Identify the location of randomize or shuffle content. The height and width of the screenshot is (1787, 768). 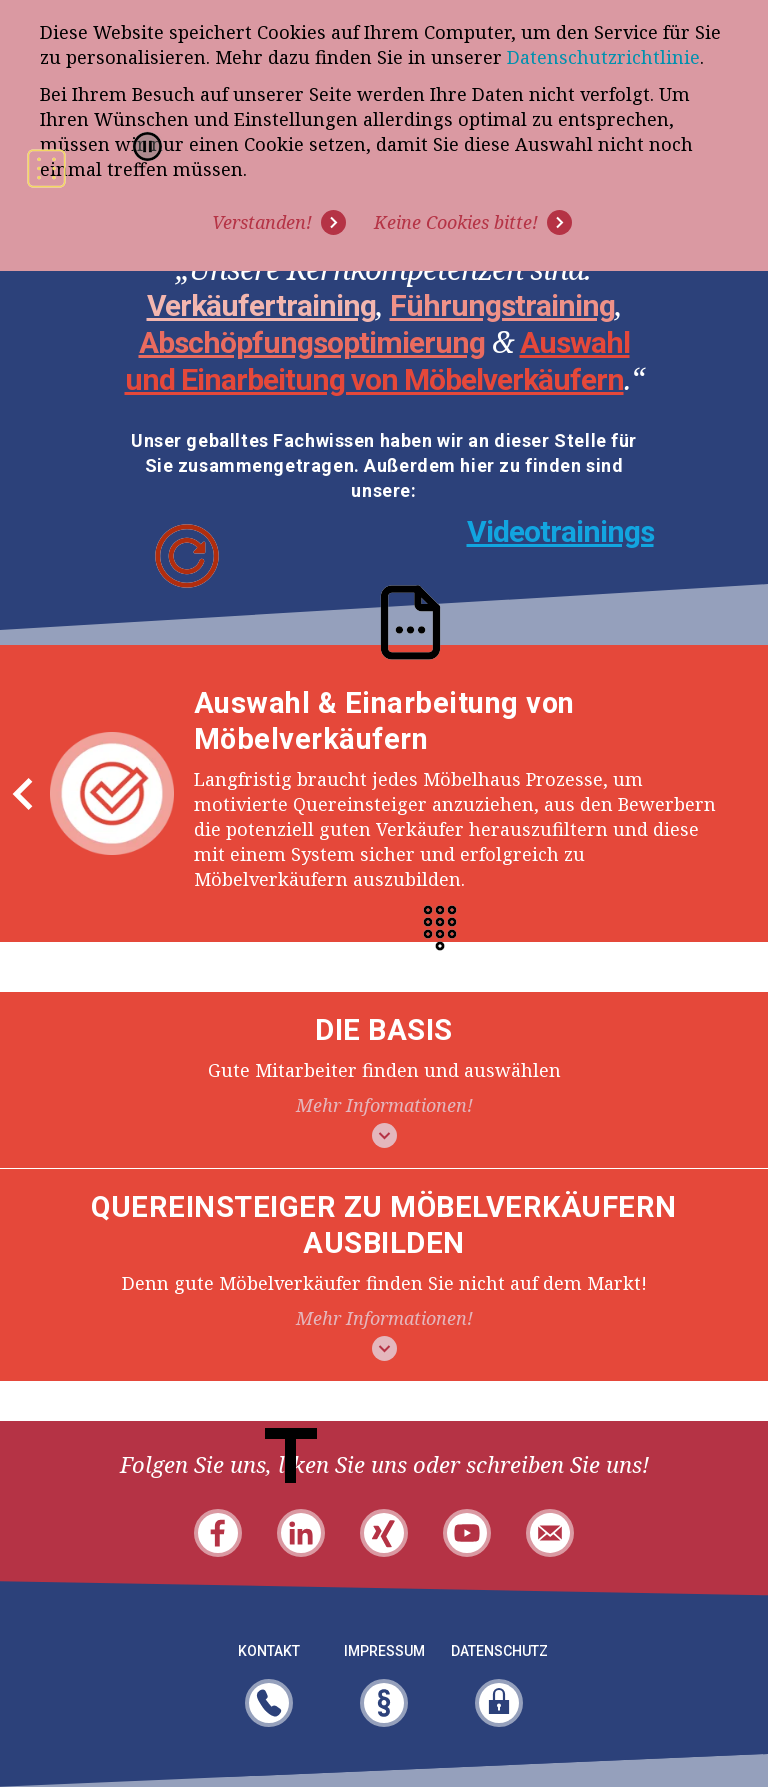
(46, 168).